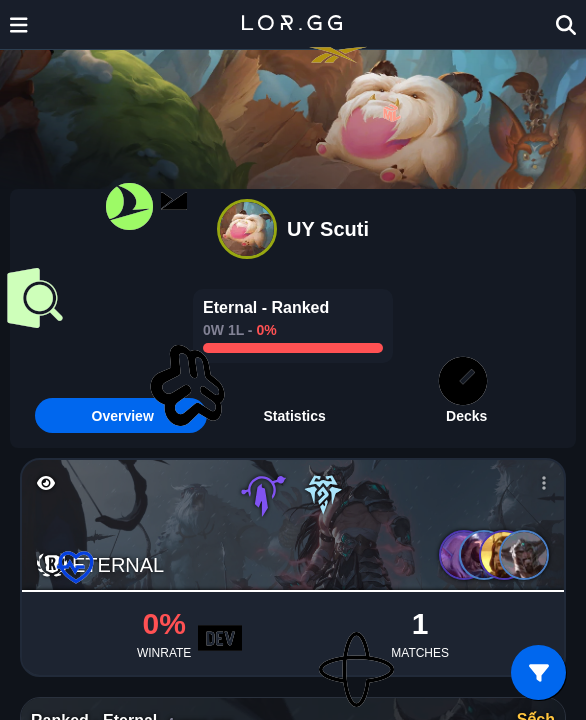  What do you see at coordinates (338, 55) in the screenshot?
I see `visit the Reebok website or app` at bounding box center [338, 55].